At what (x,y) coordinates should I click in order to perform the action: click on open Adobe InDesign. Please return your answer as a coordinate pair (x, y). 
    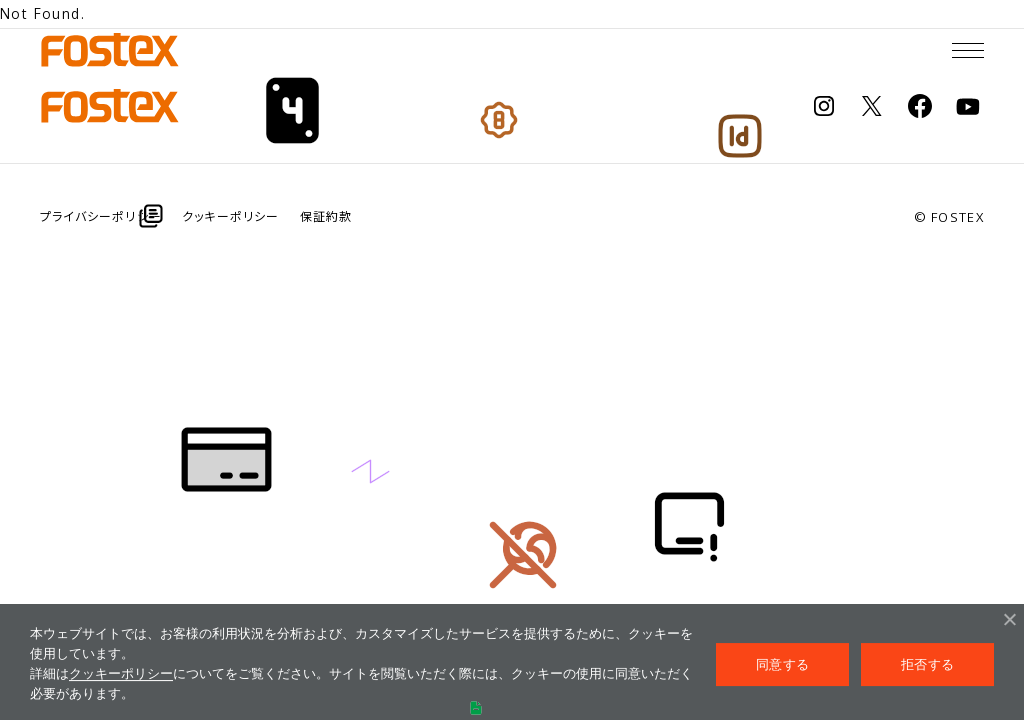
    Looking at the image, I should click on (740, 136).